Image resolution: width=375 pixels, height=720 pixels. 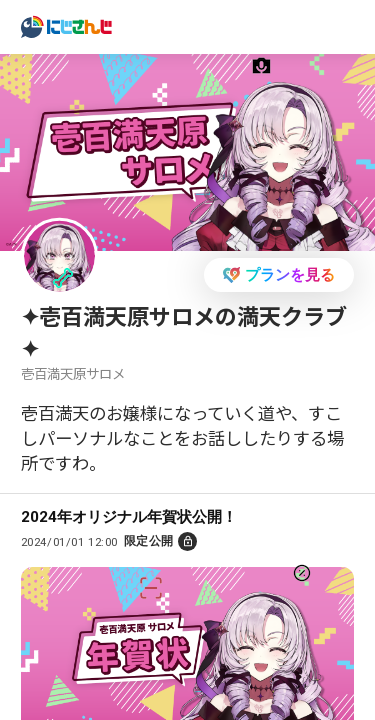 I want to click on access pet-related features or settings, so click(x=63, y=278).